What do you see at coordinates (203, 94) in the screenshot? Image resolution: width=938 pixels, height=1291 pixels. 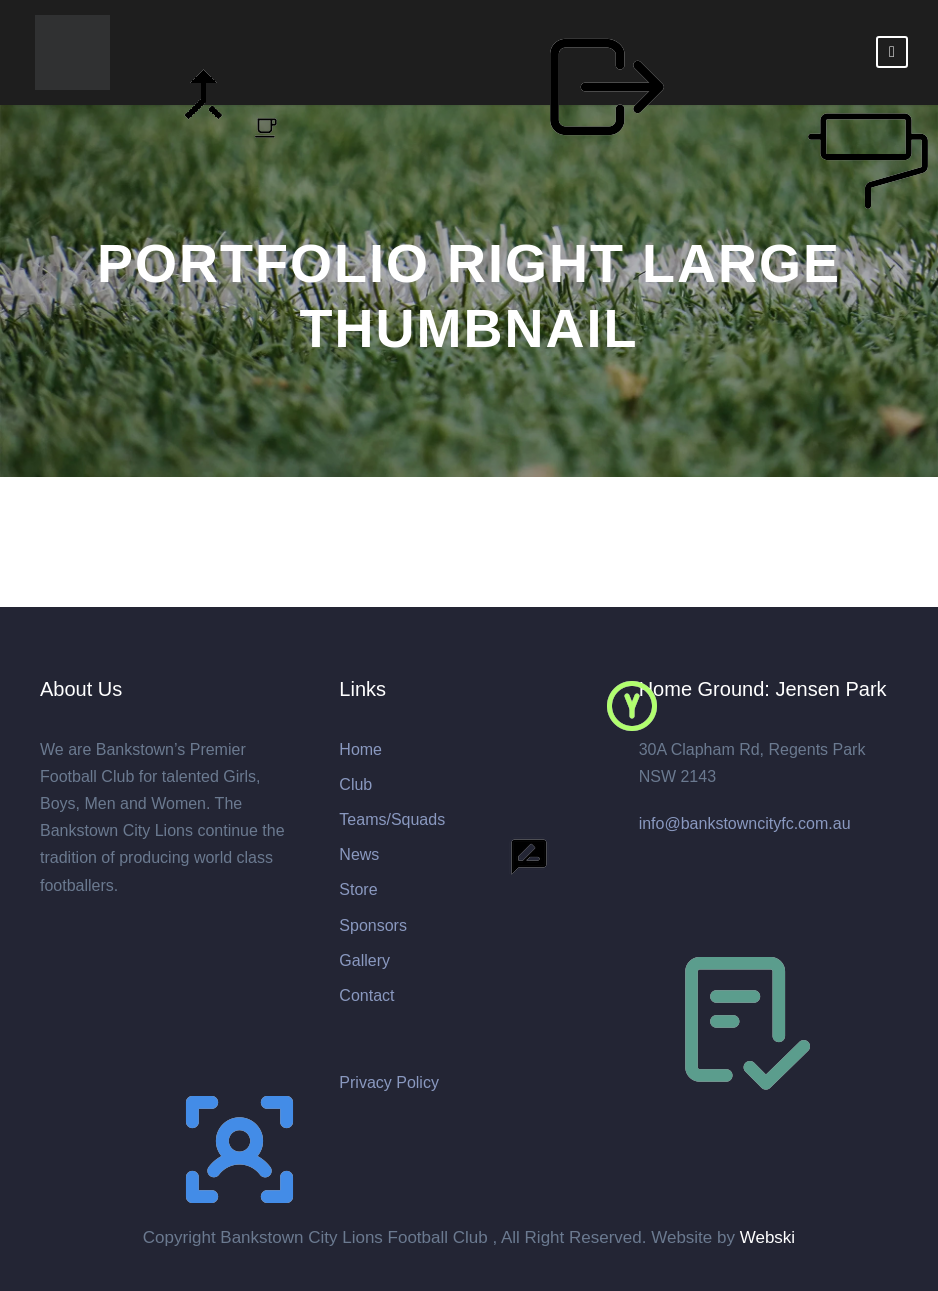 I see `merge multiple calls into a conference call` at bounding box center [203, 94].